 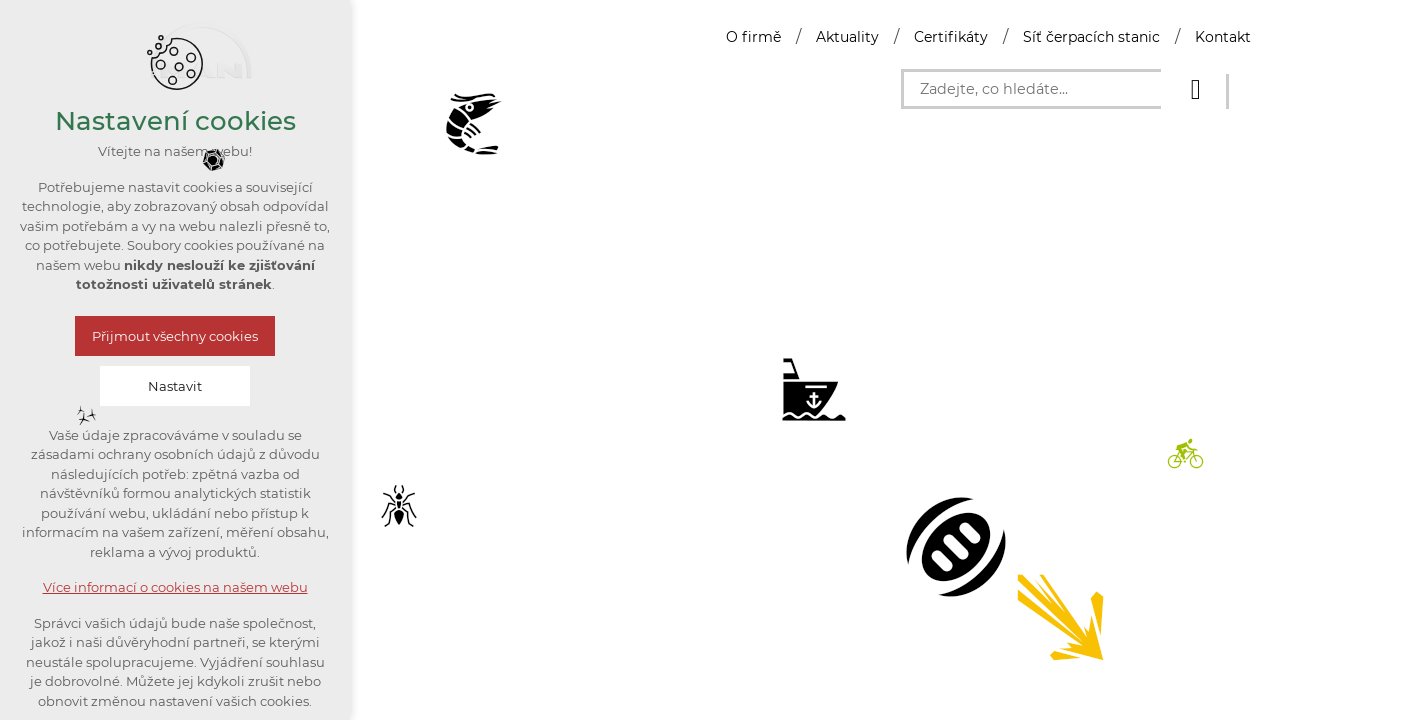 I want to click on deploy caltrops to slow enemies, so click(x=86, y=415).